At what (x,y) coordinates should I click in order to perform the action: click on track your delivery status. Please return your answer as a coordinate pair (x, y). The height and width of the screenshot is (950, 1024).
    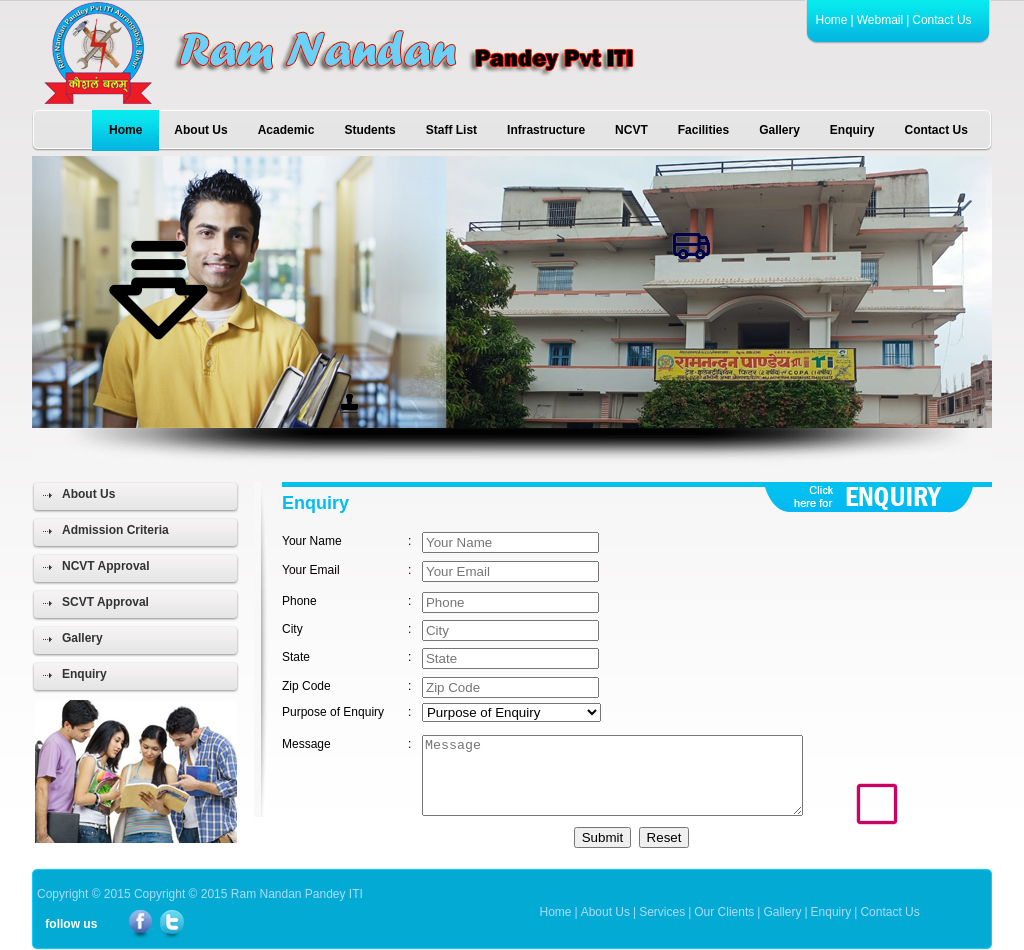
    Looking at the image, I should click on (690, 244).